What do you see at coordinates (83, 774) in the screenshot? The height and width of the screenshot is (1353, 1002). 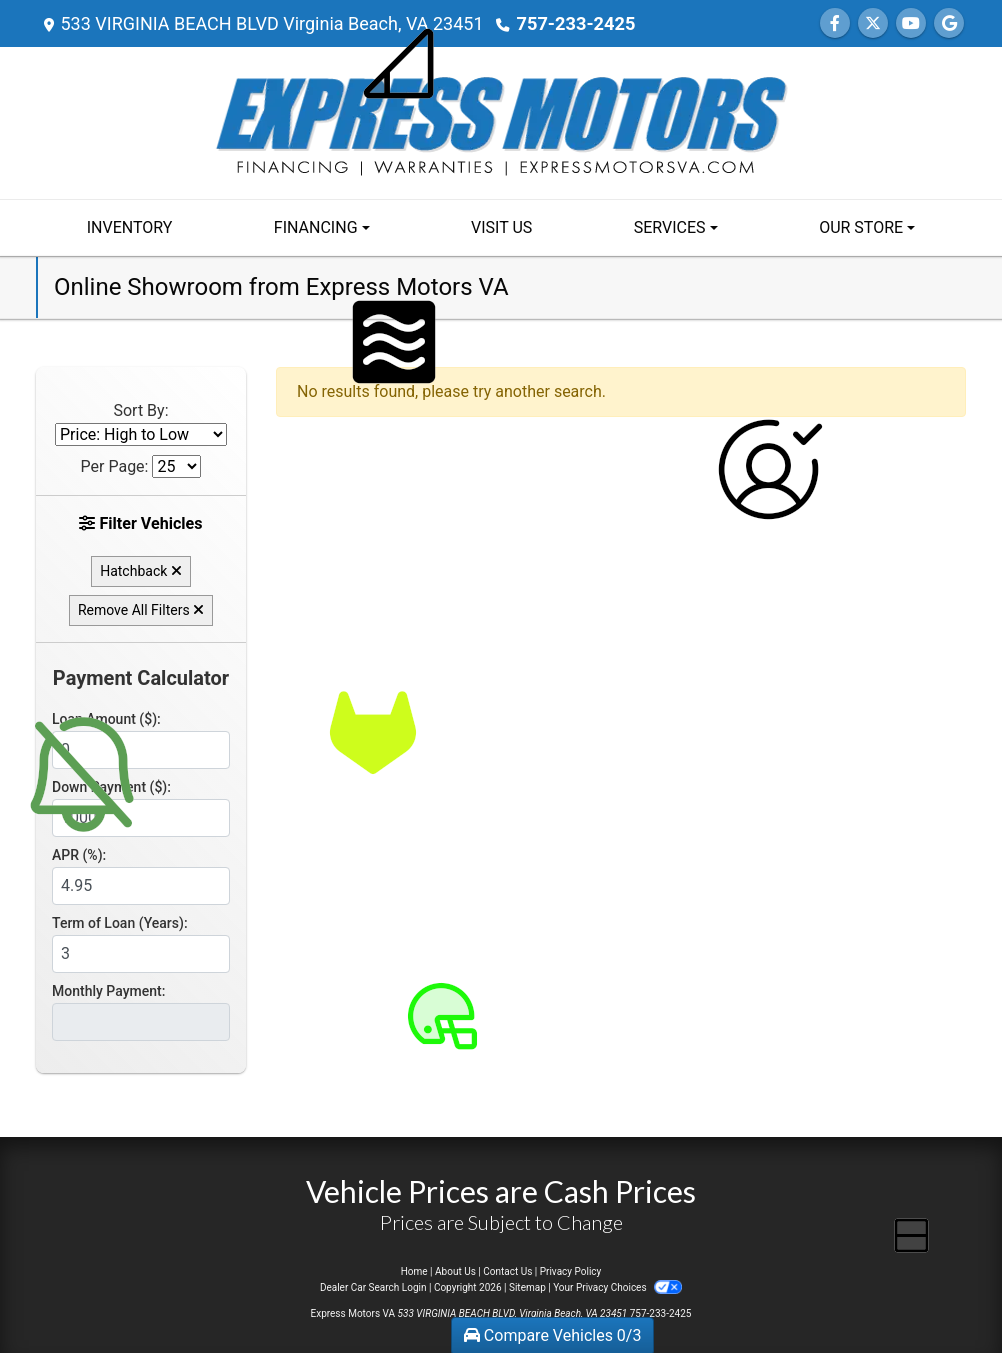 I see `mute notifications` at bounding box center [83, 774].